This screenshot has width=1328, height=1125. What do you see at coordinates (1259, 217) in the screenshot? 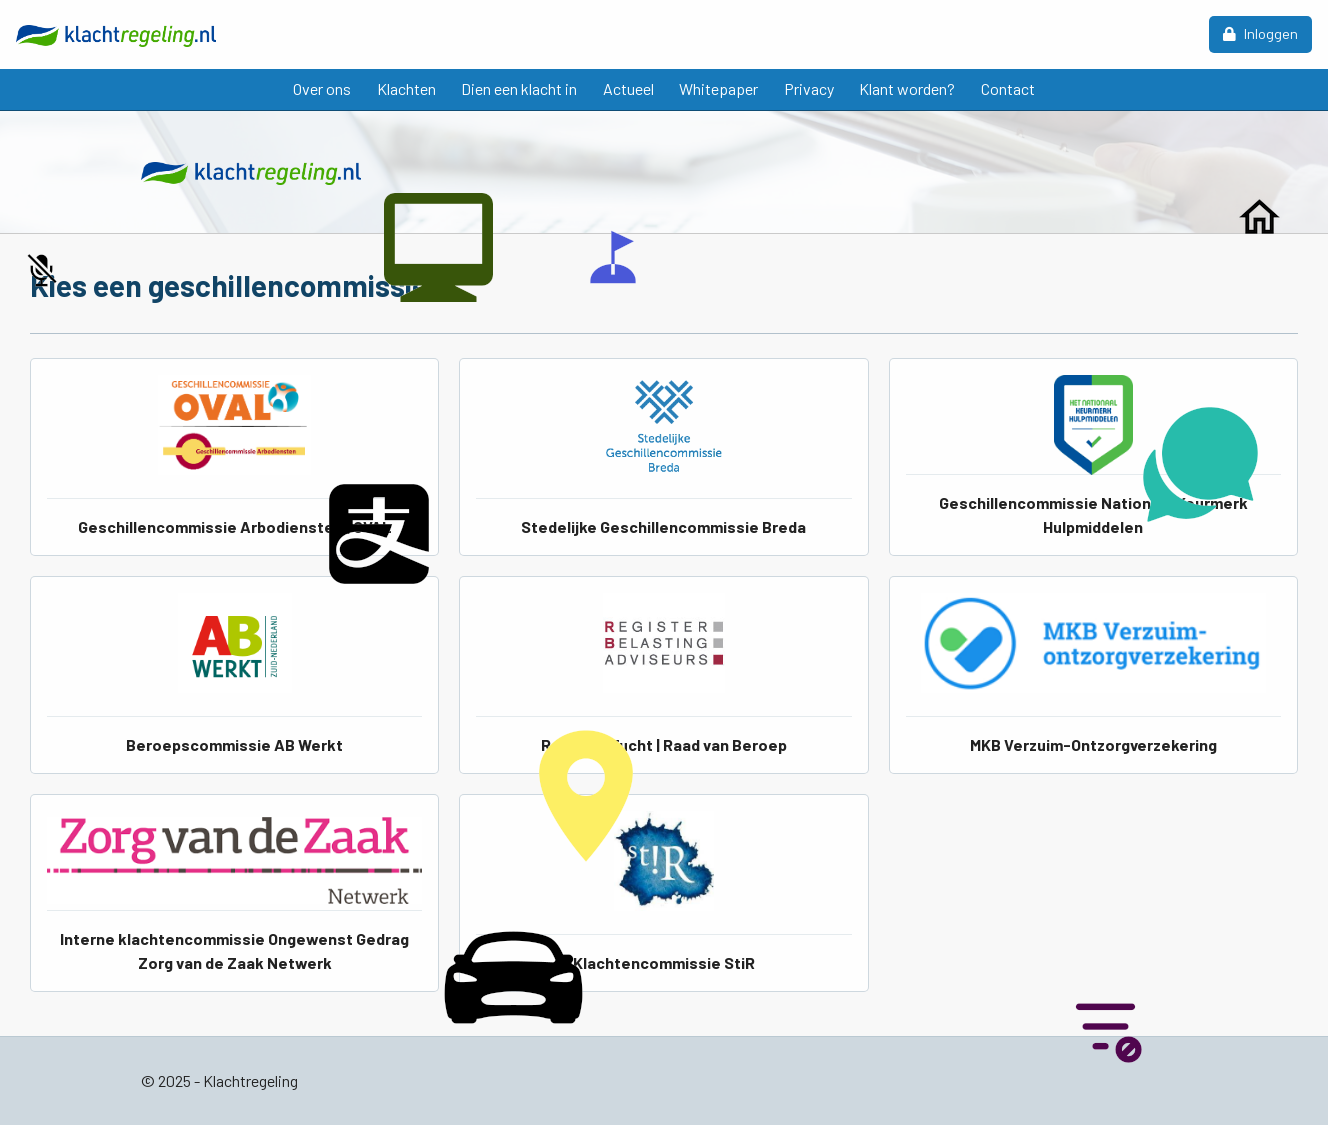
I see `navigate to home screen` at bounding box center [1259, 217].